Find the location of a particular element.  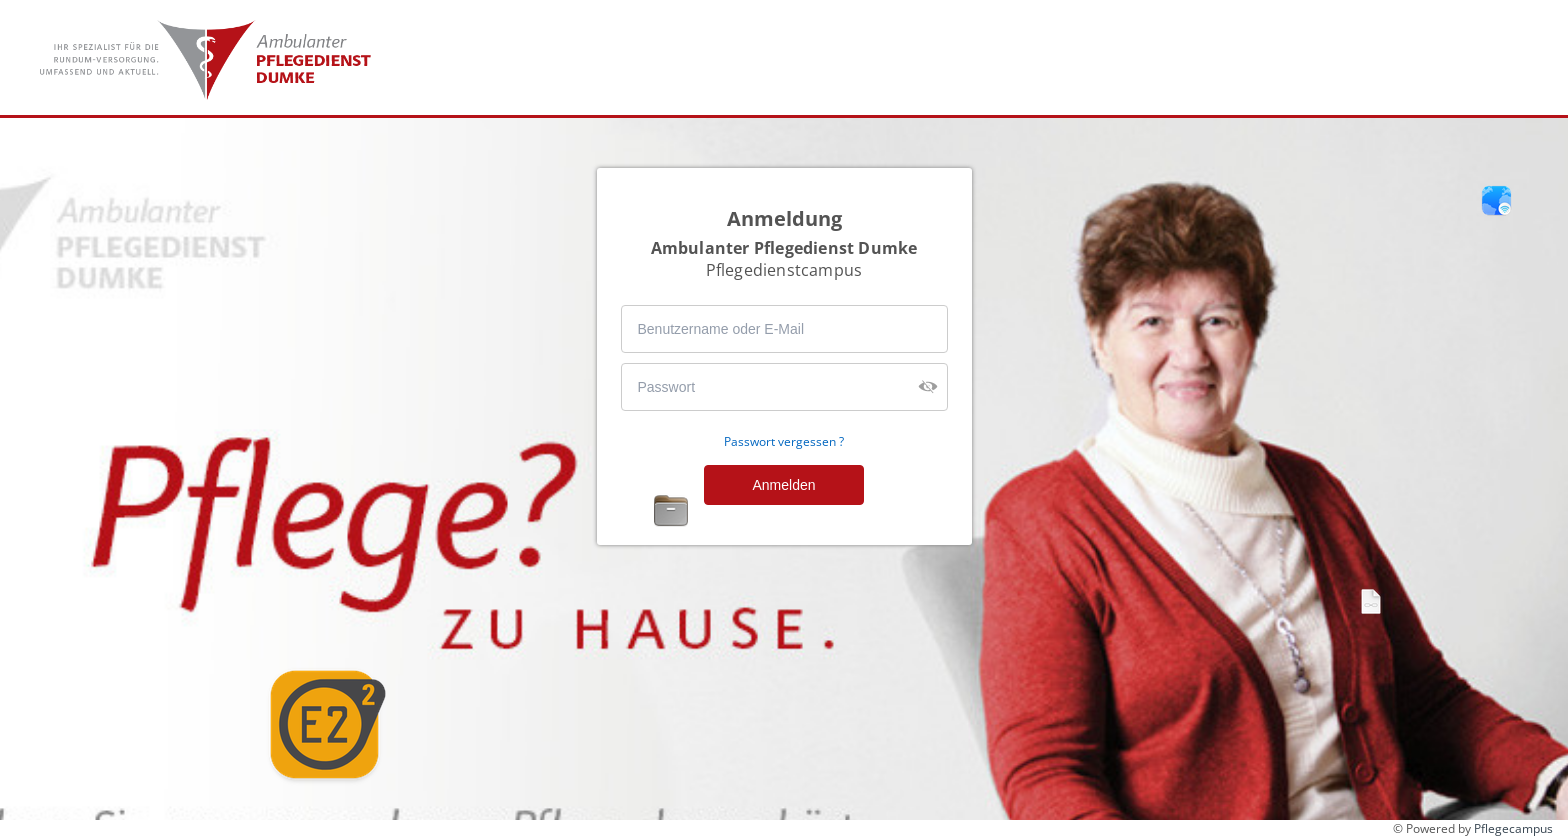

a windows shortcut file (.lnk) is located at coordinates (1371, 602).